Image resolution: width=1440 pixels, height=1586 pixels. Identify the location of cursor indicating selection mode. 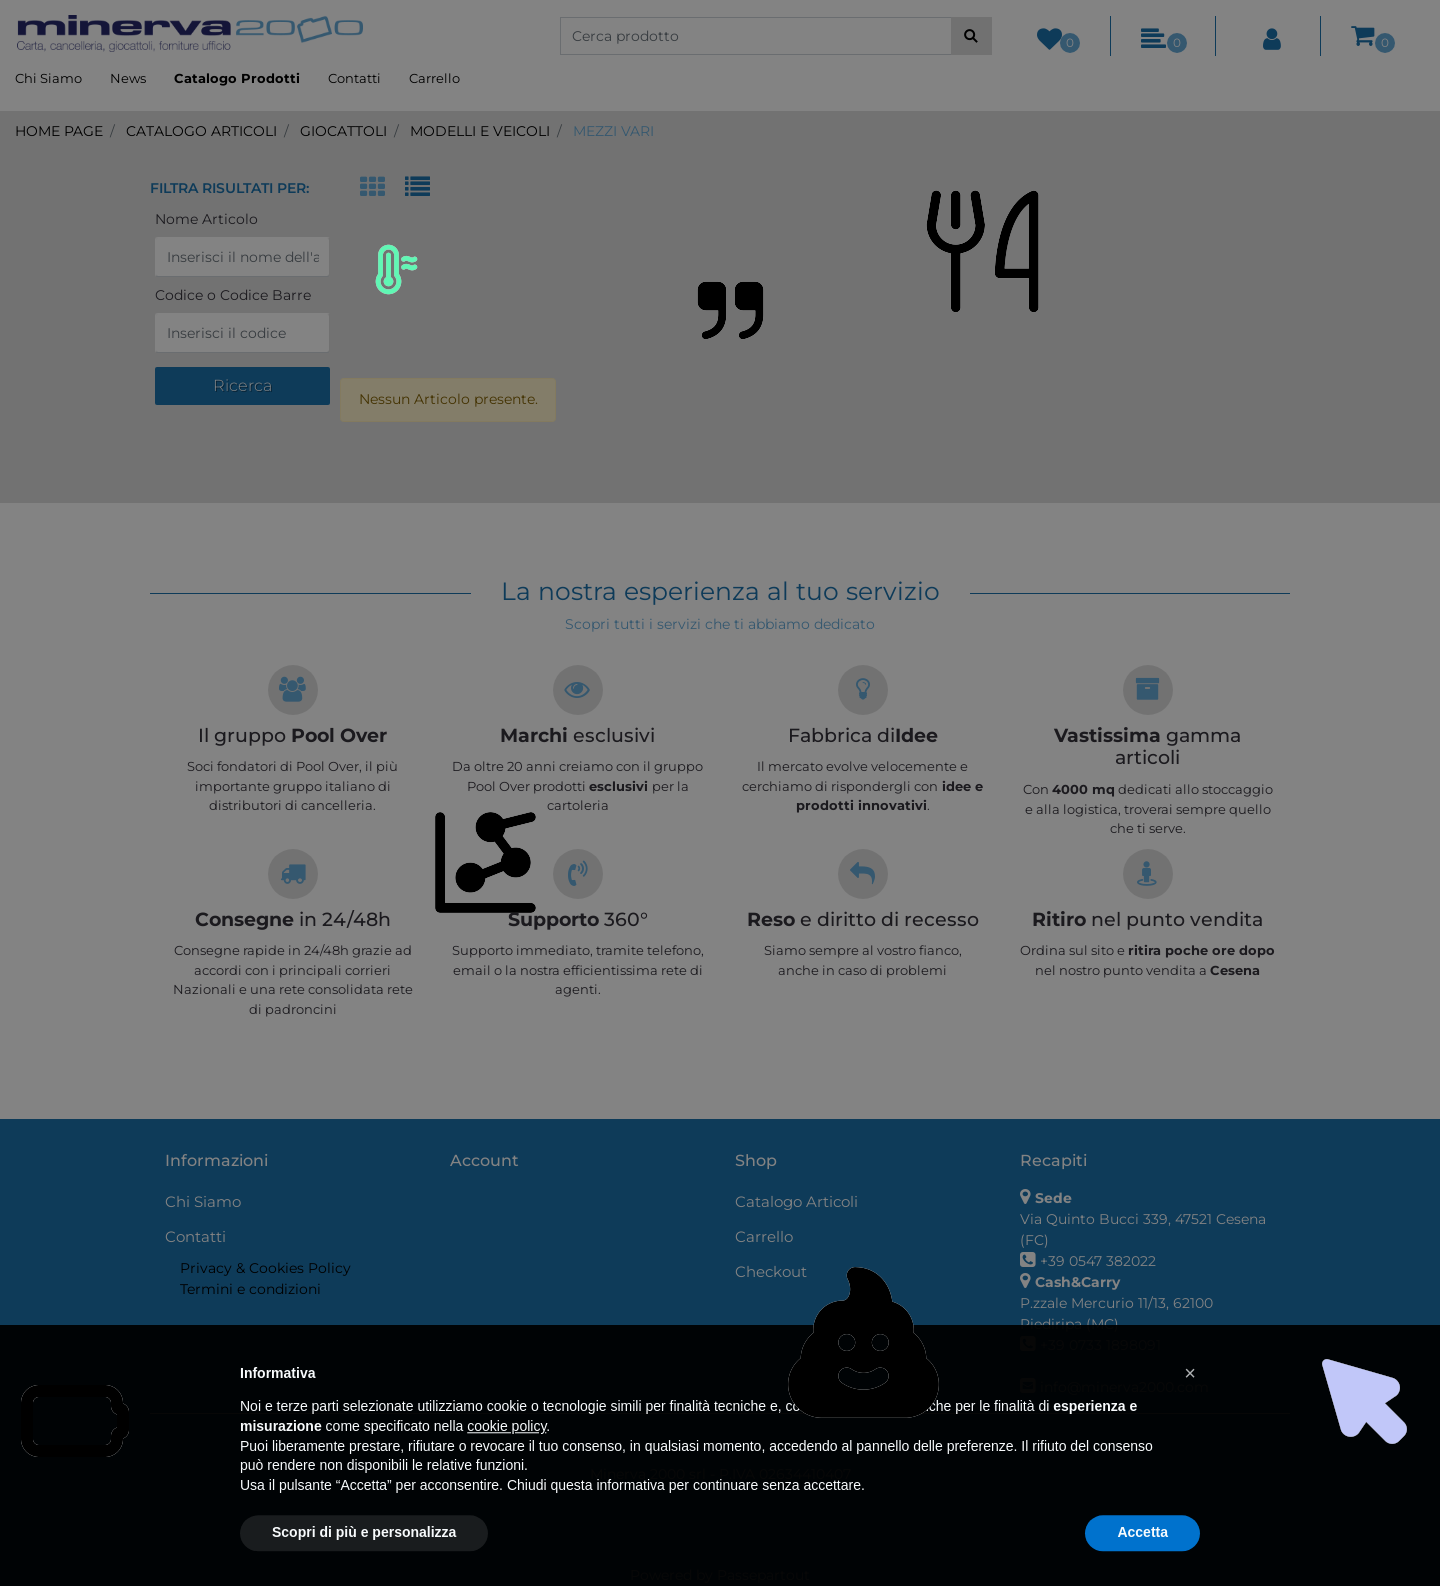
(1364, 1401).